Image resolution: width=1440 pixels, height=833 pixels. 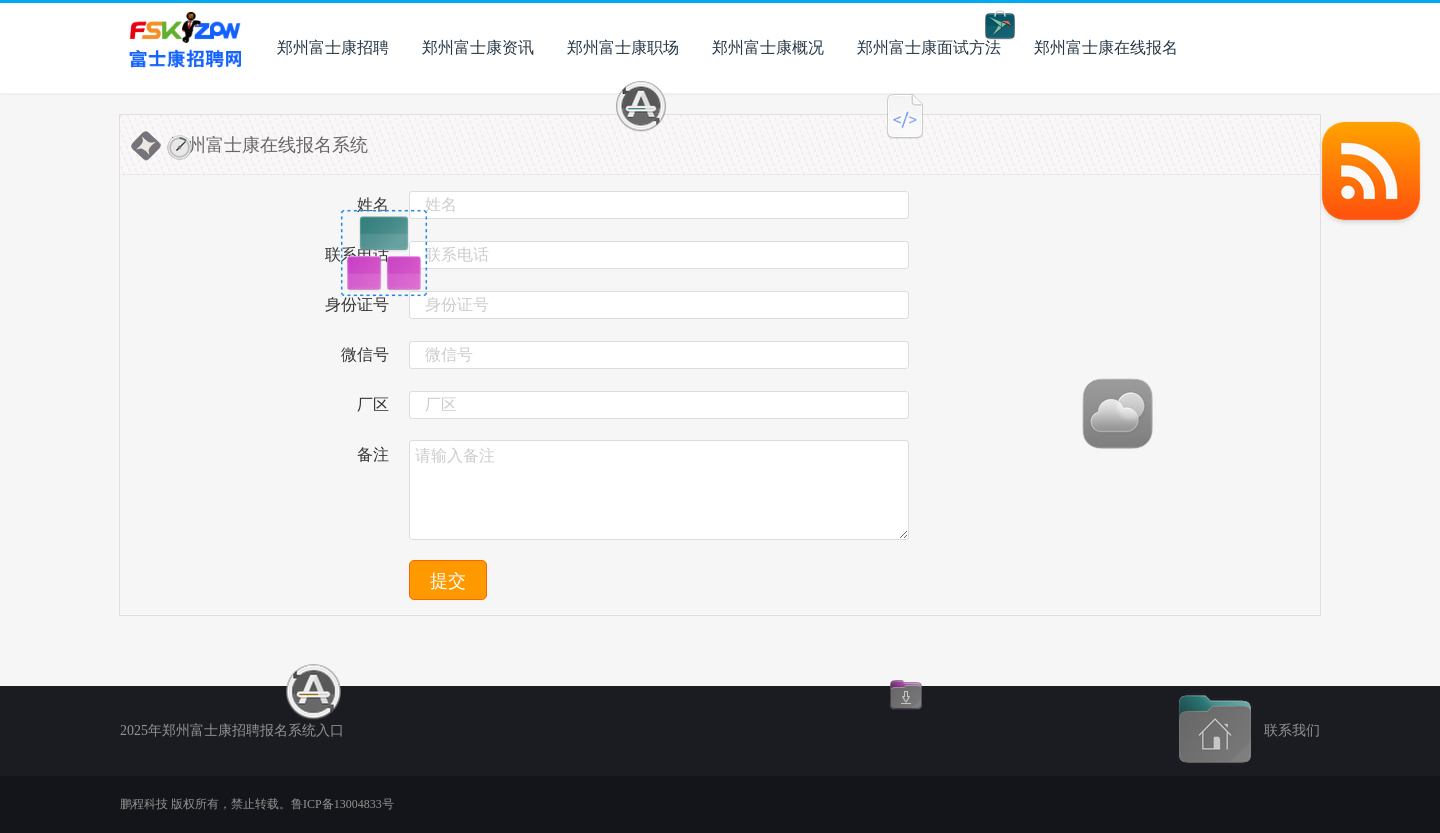 I want to click on open the software updater application, so click(x=641, y=106).